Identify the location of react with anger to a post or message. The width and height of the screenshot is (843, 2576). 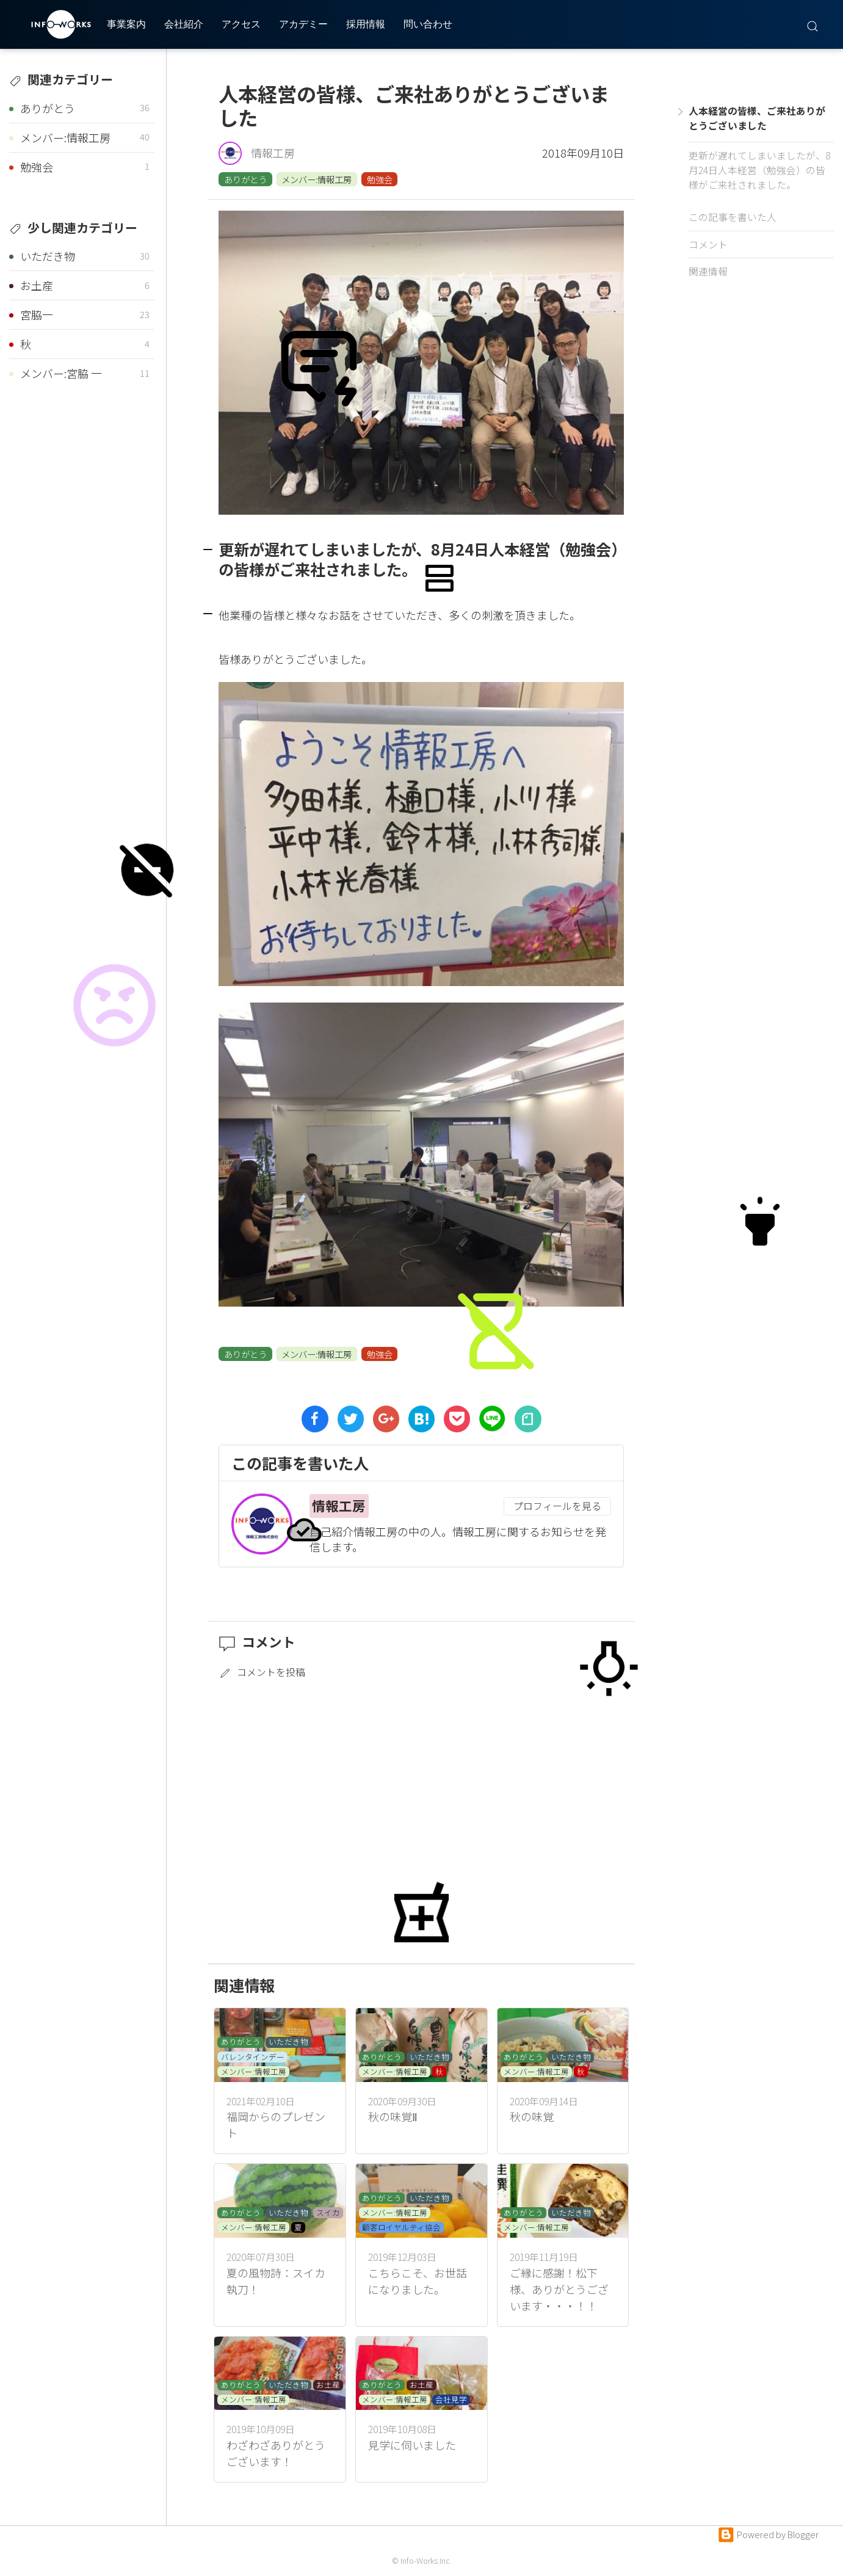
(114, 1005).